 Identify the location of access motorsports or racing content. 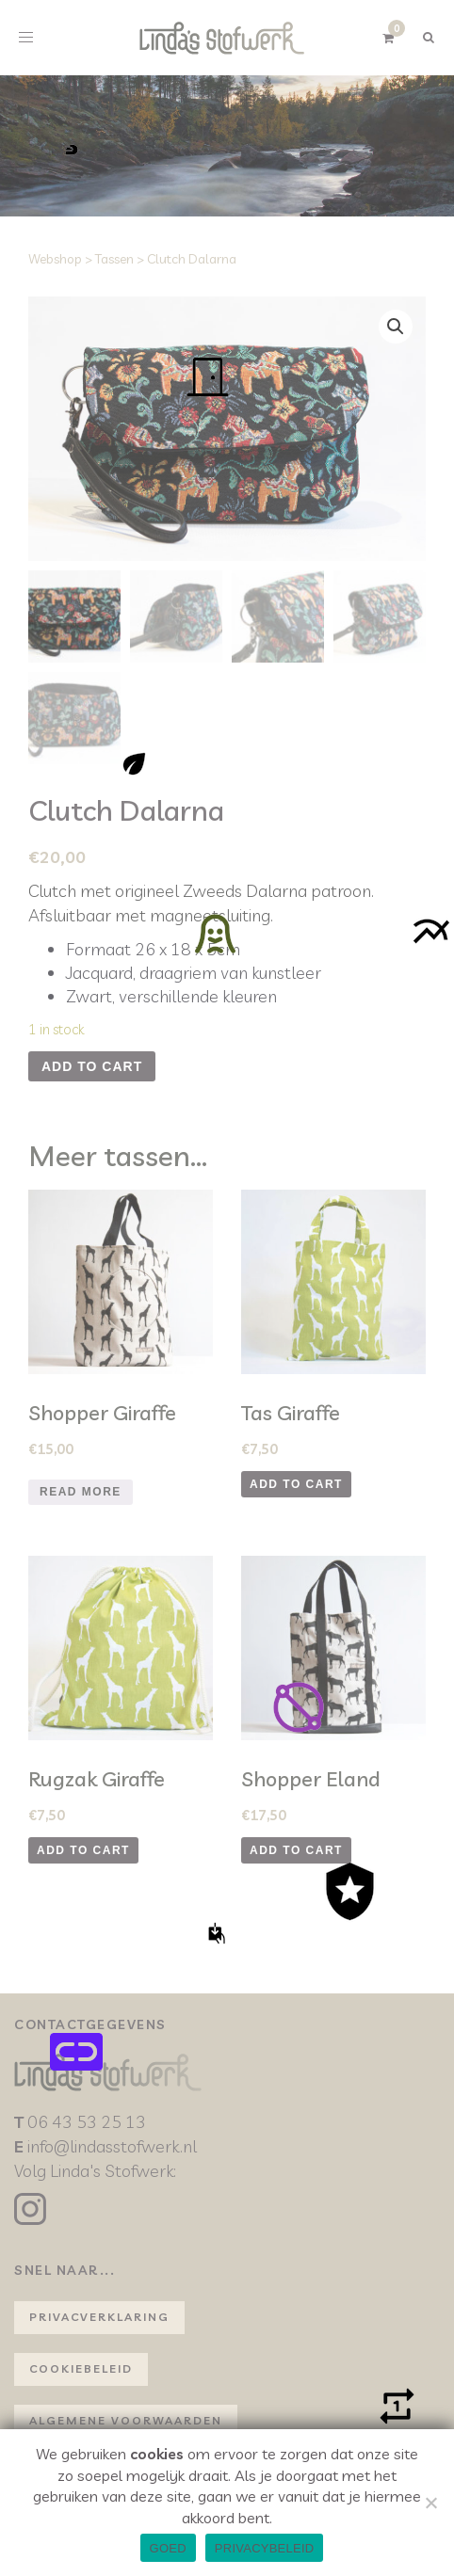
(72, 150).